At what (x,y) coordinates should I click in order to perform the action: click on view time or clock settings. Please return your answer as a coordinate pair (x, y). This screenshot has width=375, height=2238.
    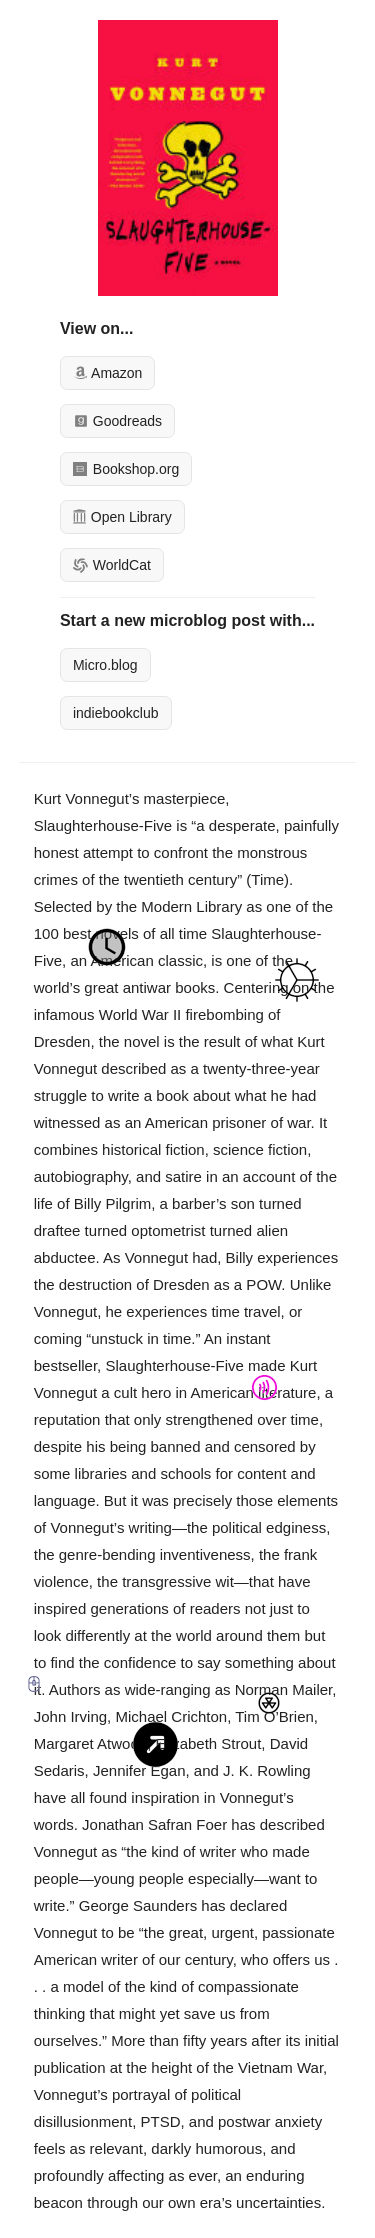
    Looking at the image, I should click on (107, 947).